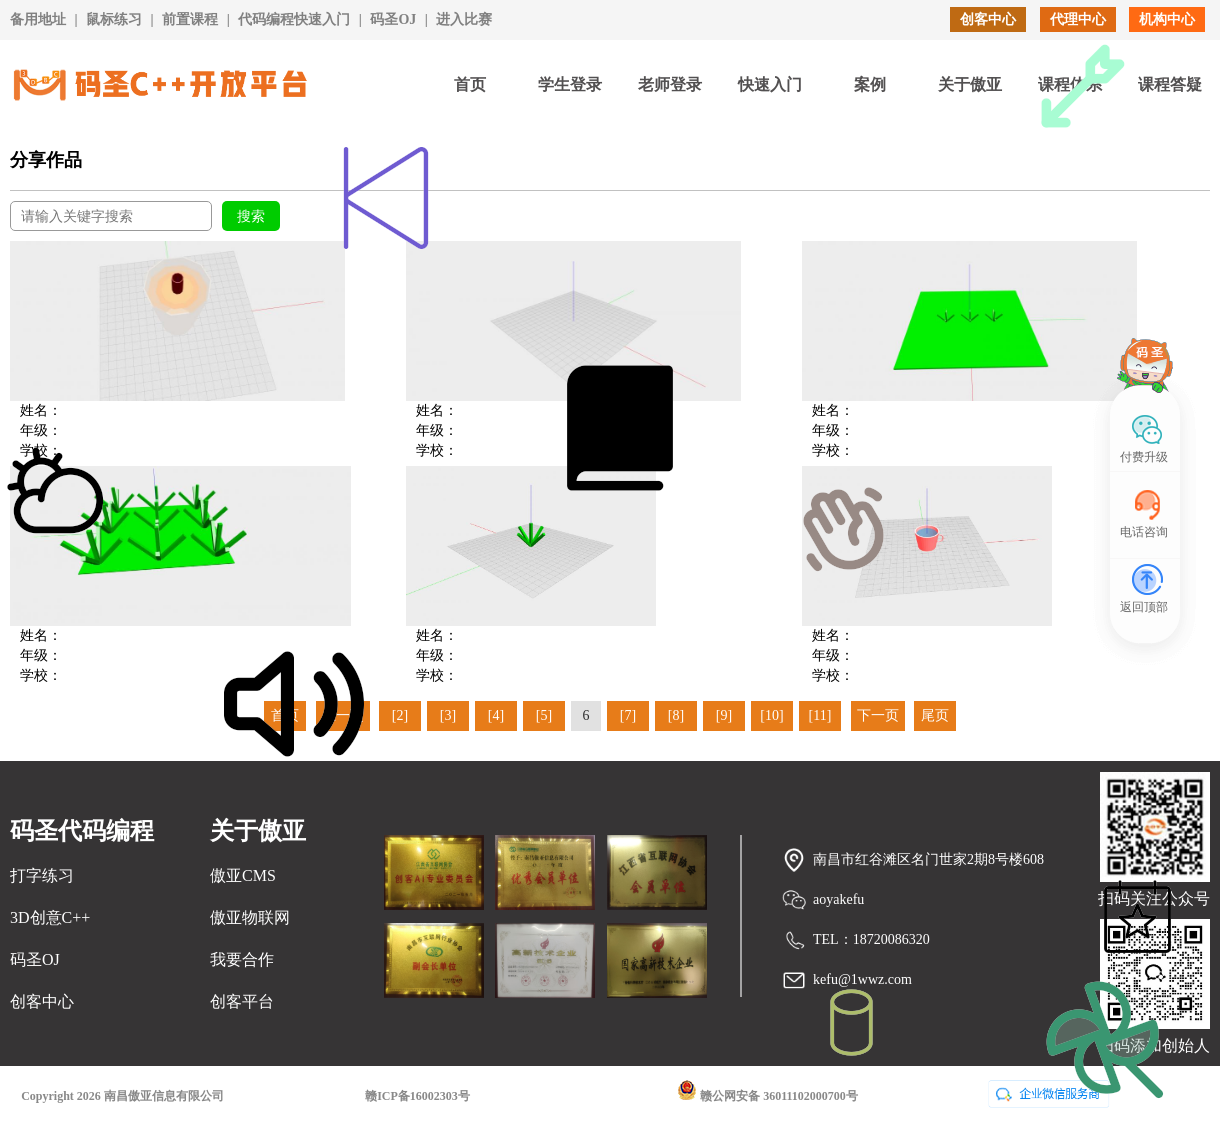 The width and height of the screenshot is (1220, 1126). What do you see at coordinates (620, 428) in the screenshot?
I see `open library or reading list` at bounding box center [620, 428].